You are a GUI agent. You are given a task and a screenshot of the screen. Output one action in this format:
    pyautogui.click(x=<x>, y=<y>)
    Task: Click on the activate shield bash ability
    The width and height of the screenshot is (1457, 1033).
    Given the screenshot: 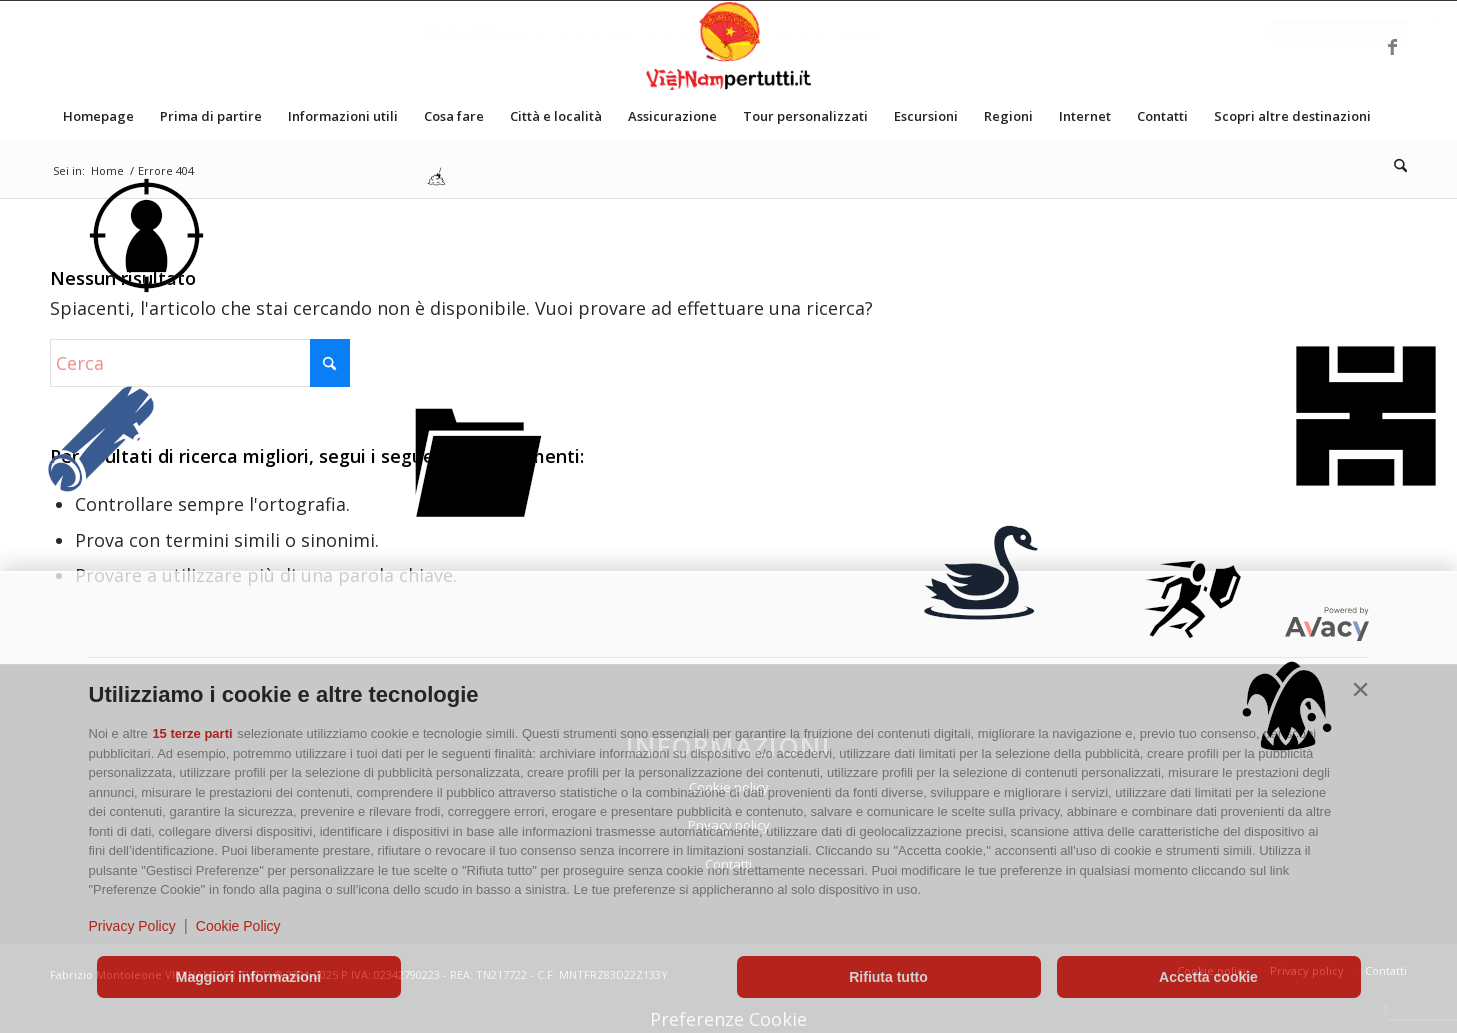 What is the action you would take?
    pyautogui.click(x=1192, y=599)
    